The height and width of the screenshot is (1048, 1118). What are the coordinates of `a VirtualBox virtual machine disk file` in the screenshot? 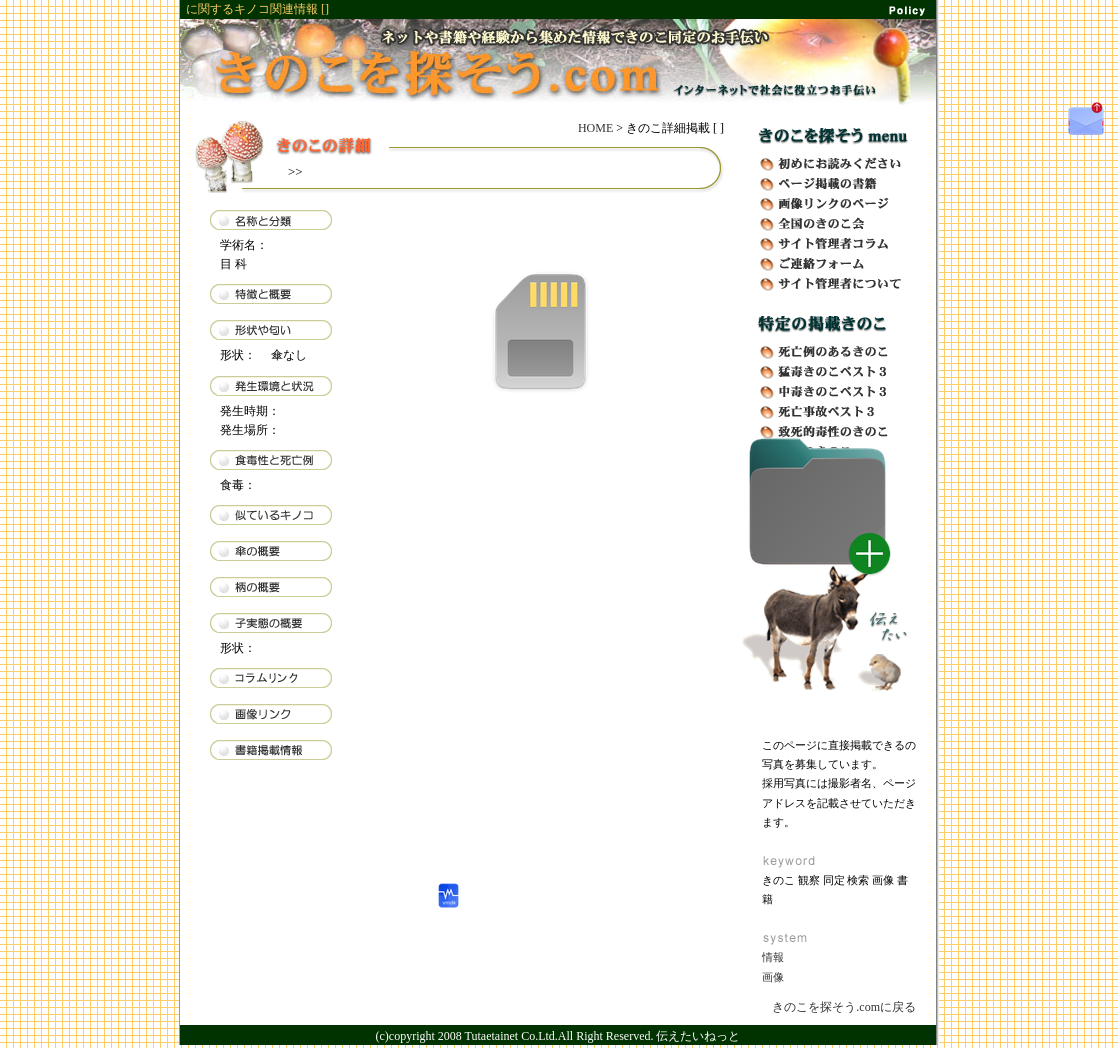 It's located at (448, 895).